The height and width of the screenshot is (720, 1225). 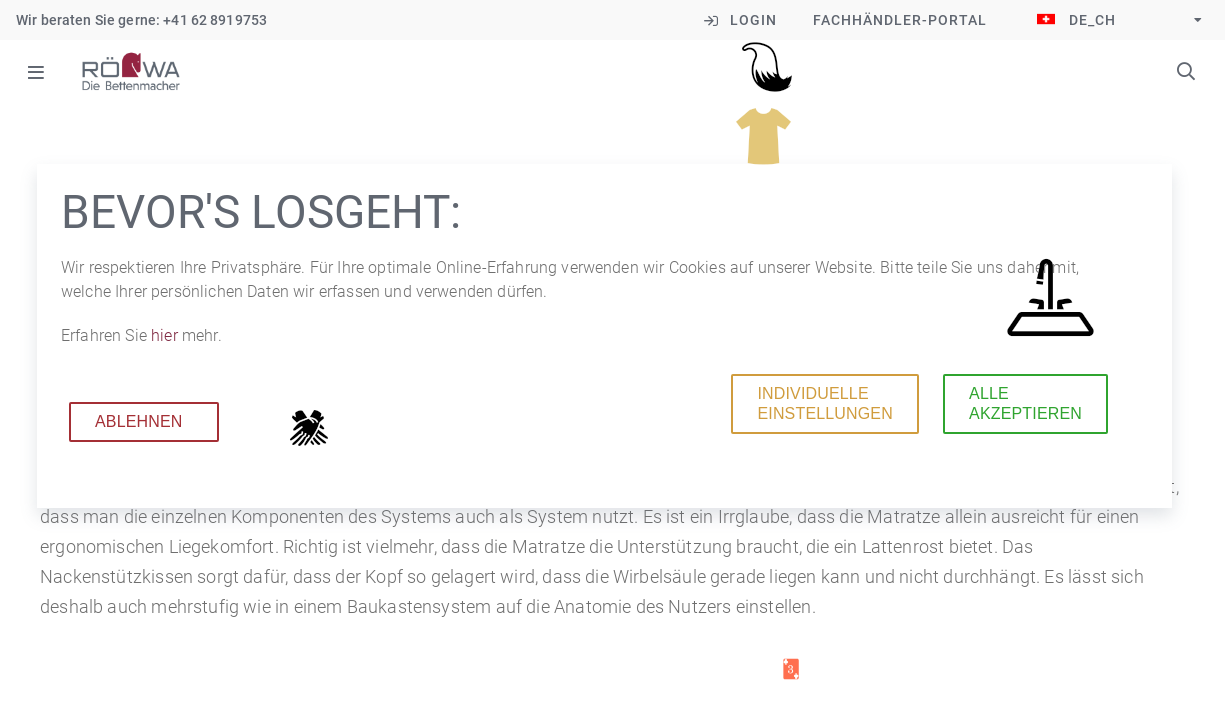 I want to click on fox or canine character/avatar selection, so click(x=767, y=67).